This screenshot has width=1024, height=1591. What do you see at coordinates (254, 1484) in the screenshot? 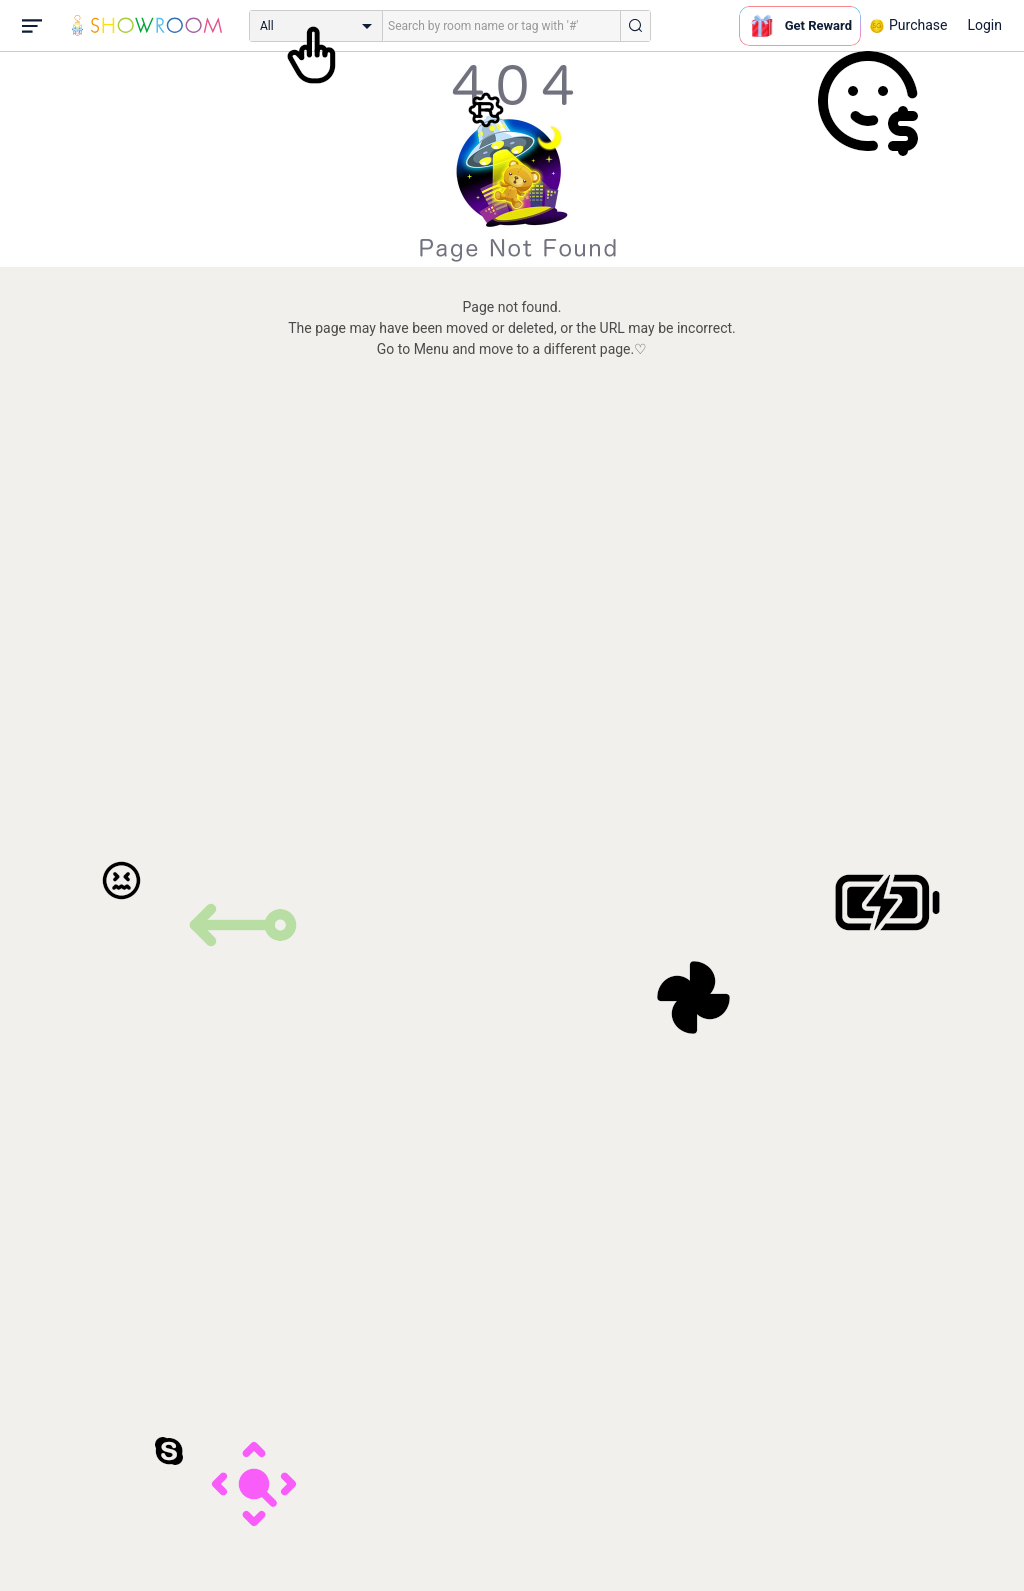
I see `pan and zoom controls for map or image navigation` at bounding box center [254, 1484].